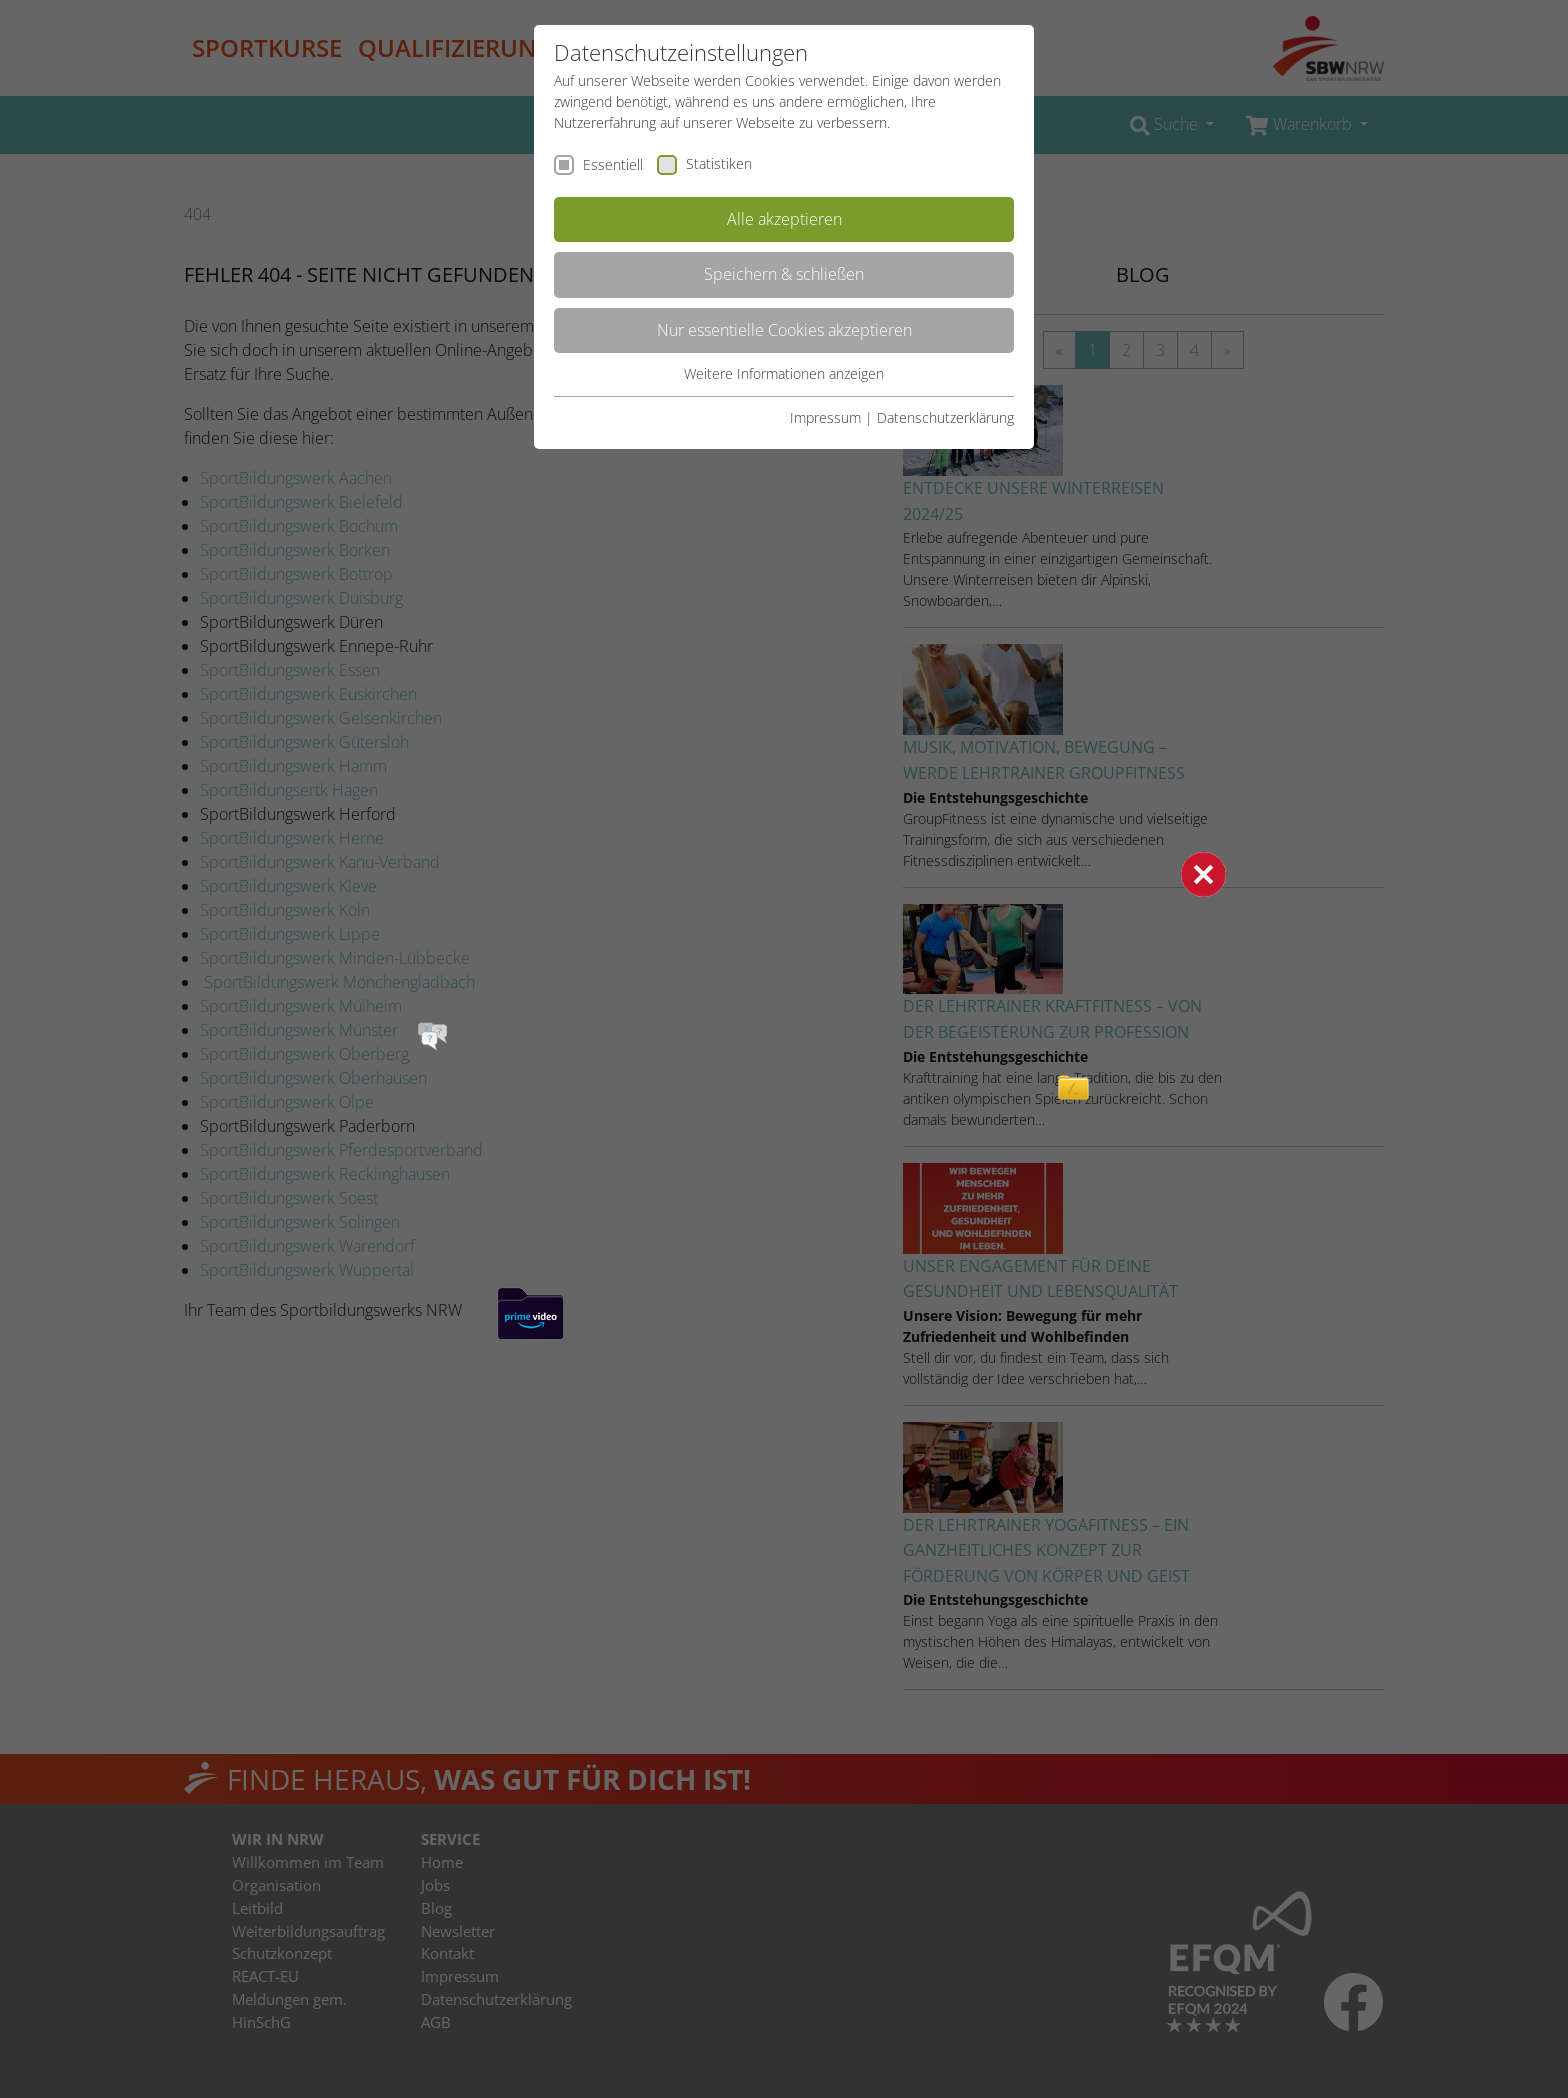  What do you see at coordinates (1073, 1087) in the screenshot?
I see `access the root directory or top-level folder` at bounding box center [1073, 1087].